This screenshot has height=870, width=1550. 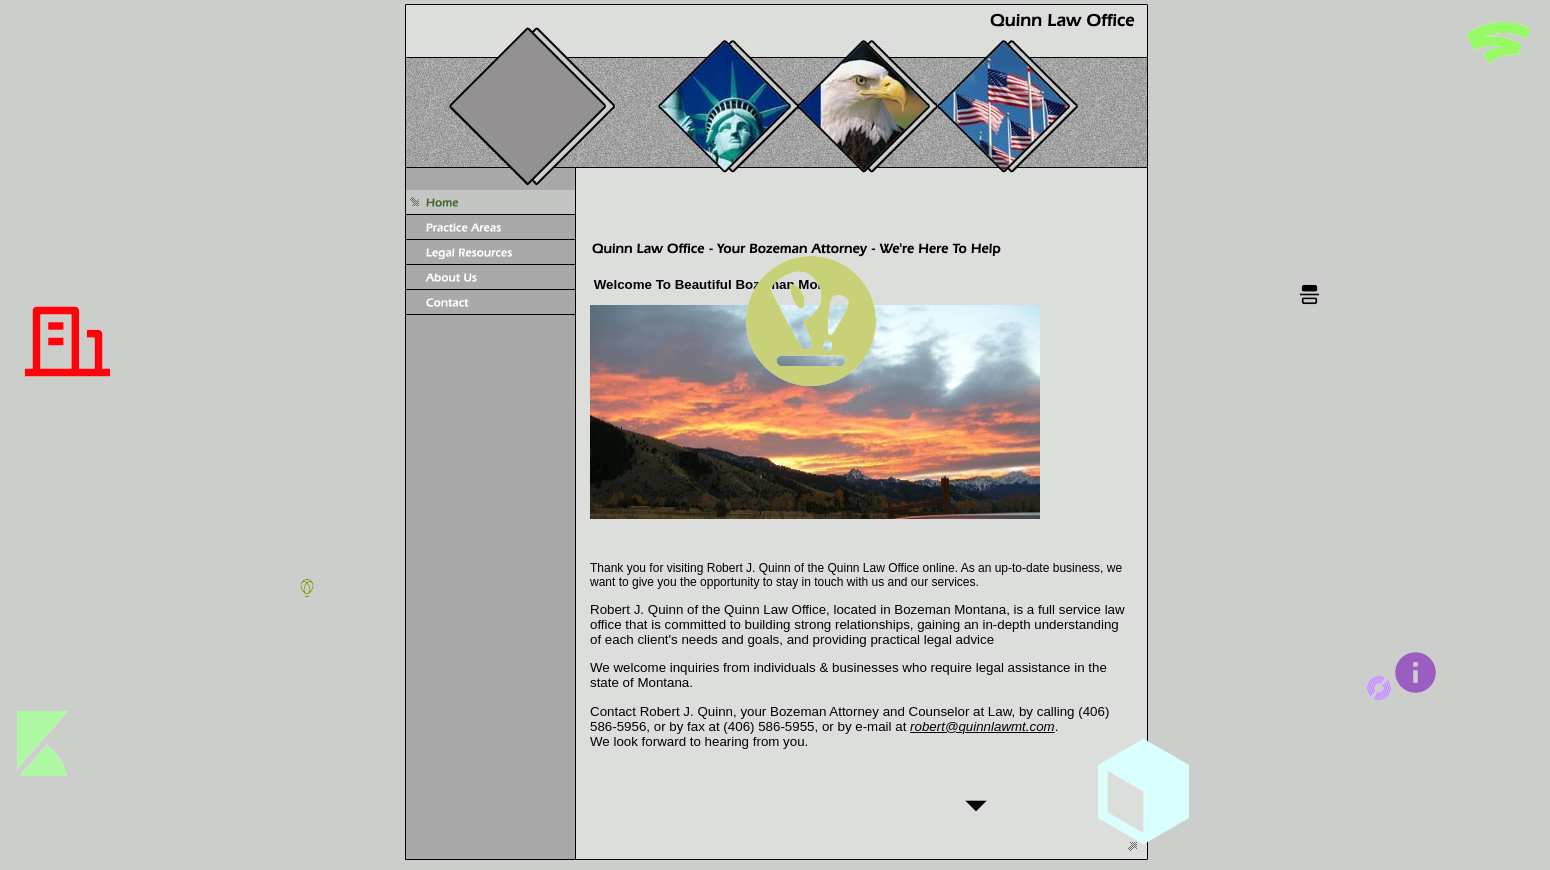 I want to click on google stadia gaming service logo, so click(x=1498, y=42).